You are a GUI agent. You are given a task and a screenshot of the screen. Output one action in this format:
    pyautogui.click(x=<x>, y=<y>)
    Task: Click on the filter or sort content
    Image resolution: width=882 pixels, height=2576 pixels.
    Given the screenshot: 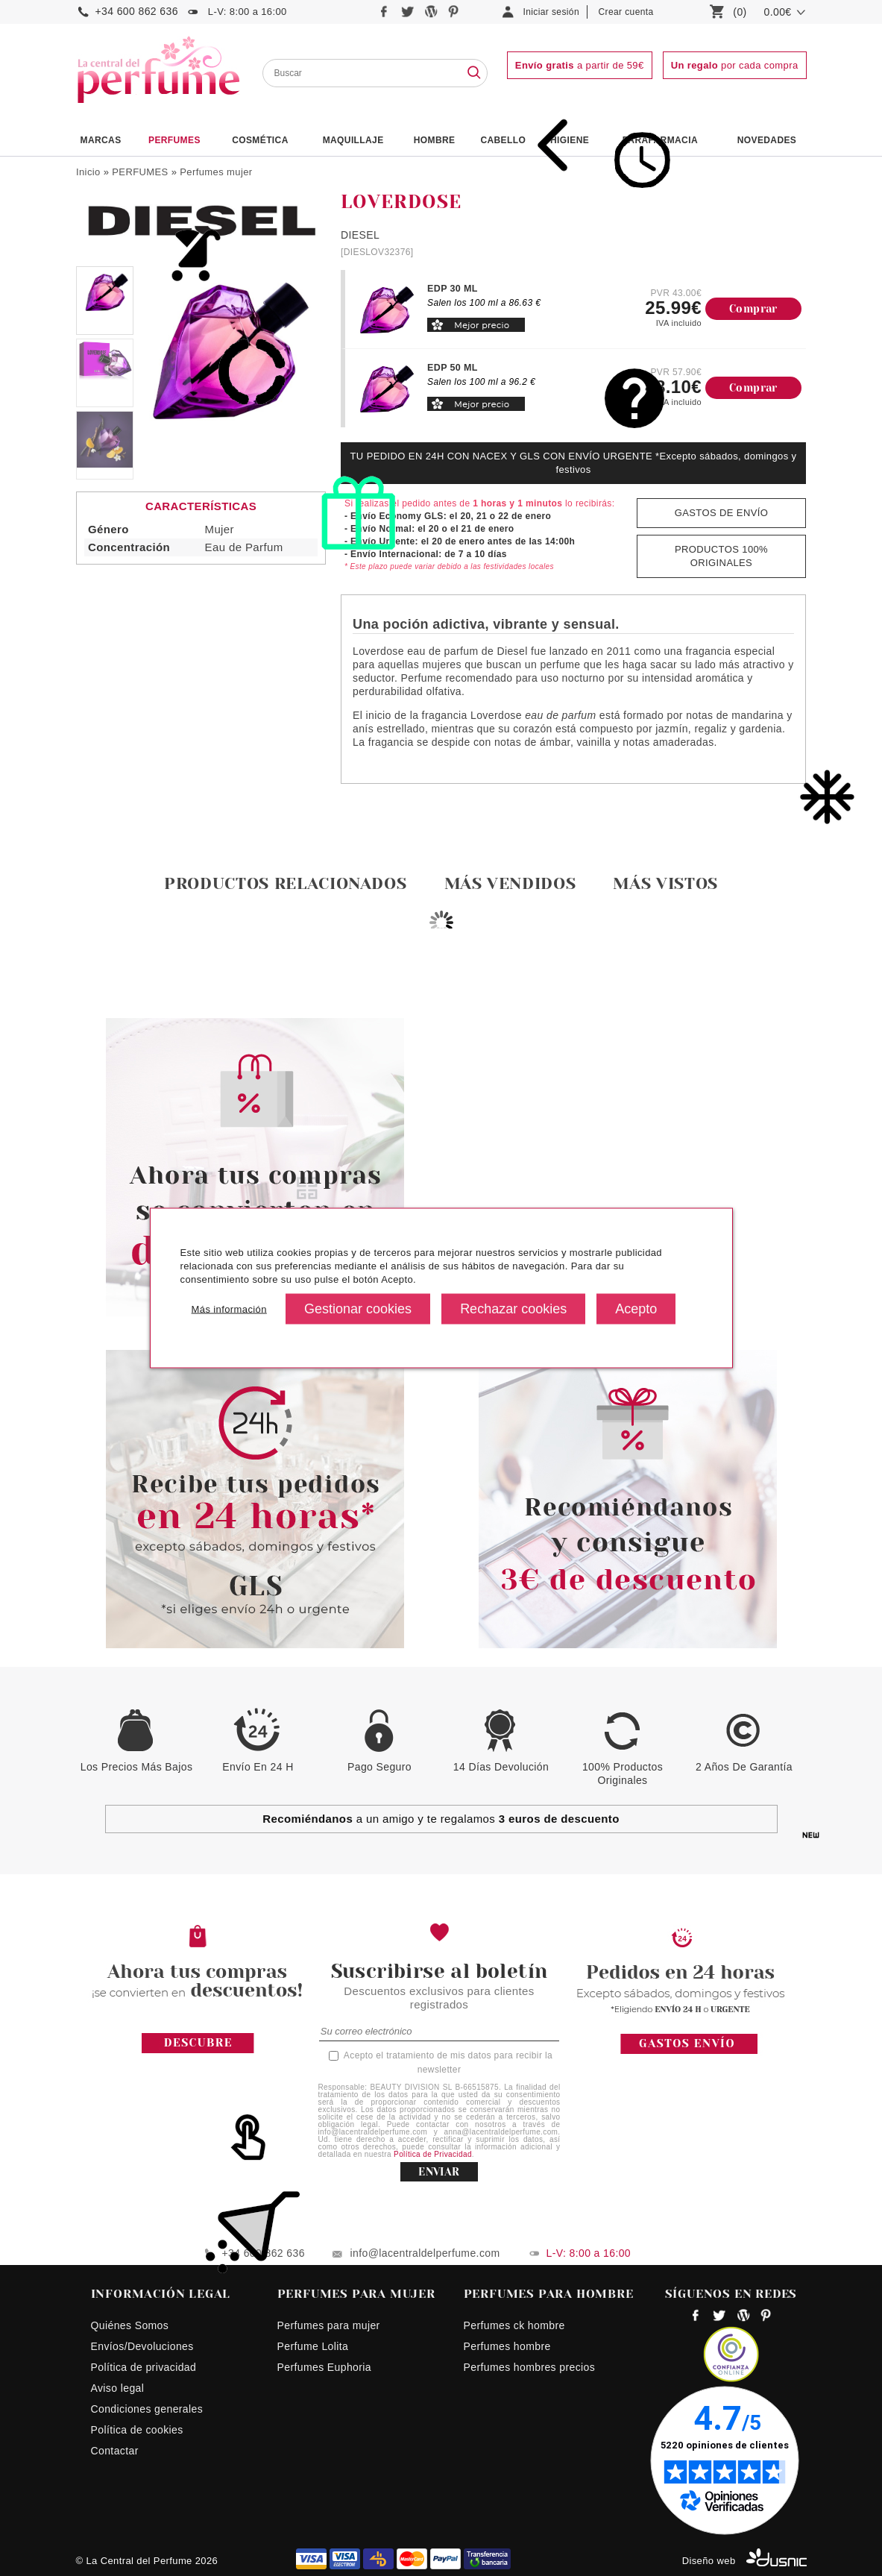 What is the action you would take?
    pyautogui.click(x=251, y=2228)
    